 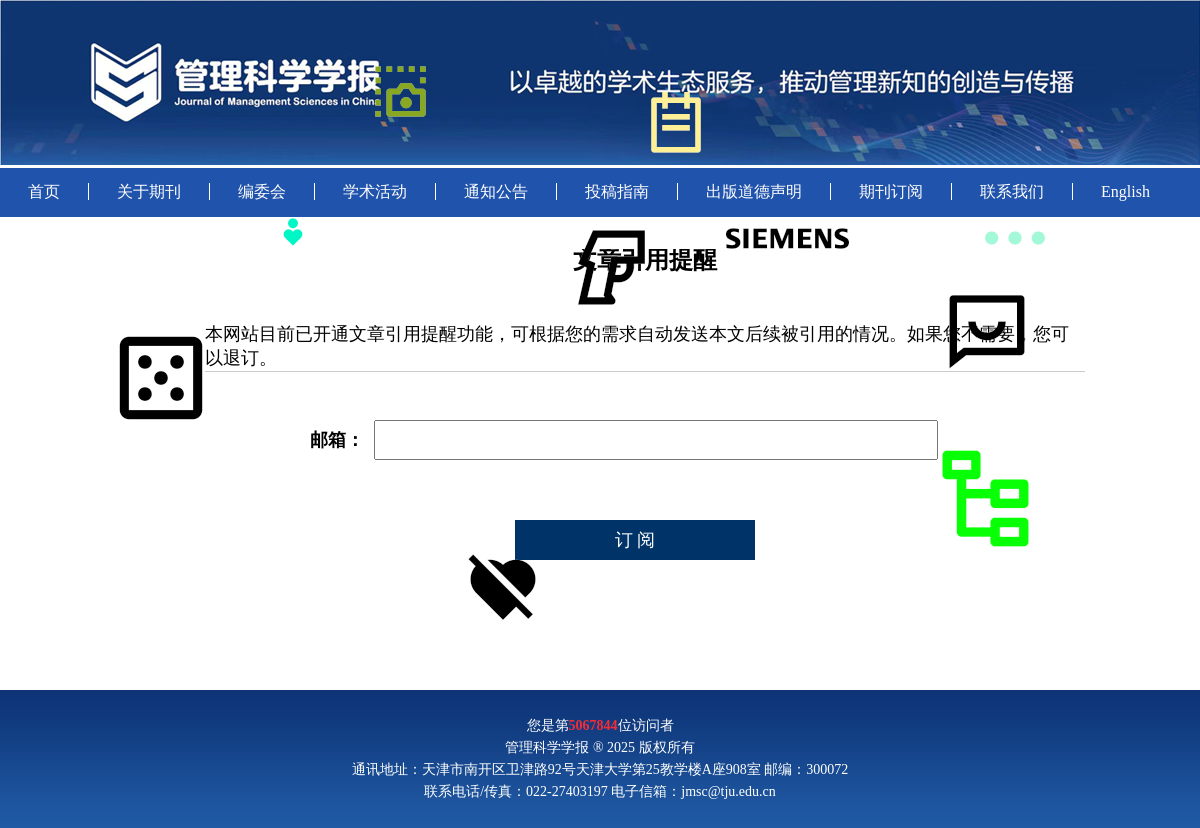 I want to click on randomize or shuffle content, so click(x=161, y=378).